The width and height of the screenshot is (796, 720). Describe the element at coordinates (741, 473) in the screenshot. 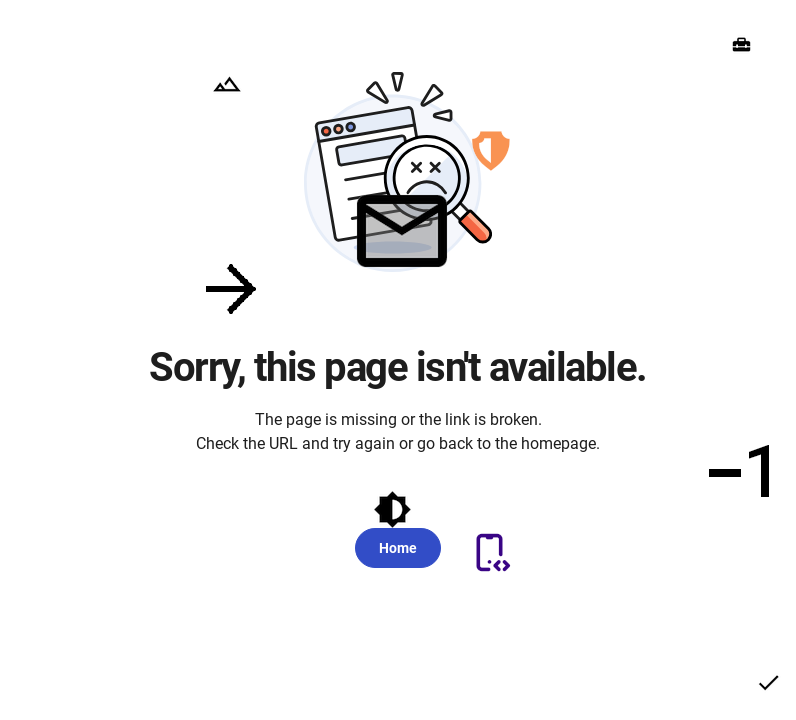

I see `decrease exposure by one stop` at that location.